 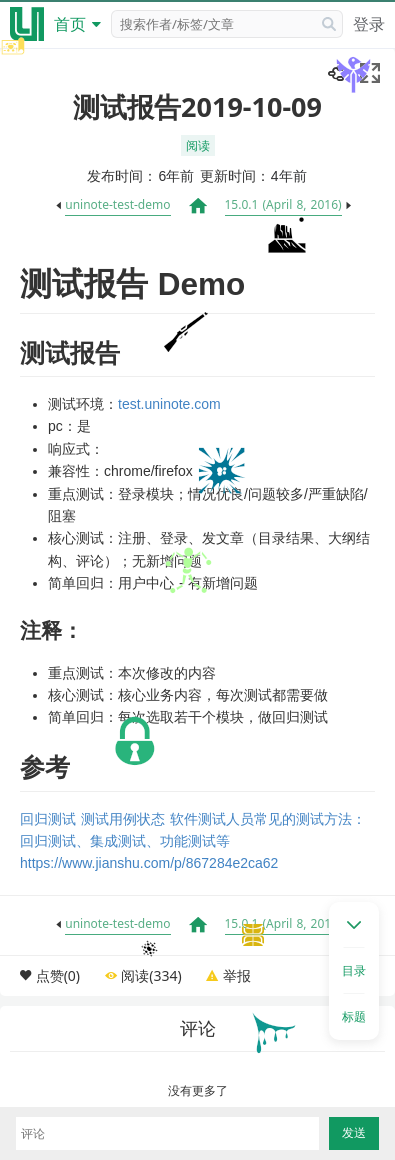 What do you see at coordinates (353, 74) in the screenshot?
I see `royal or ceremonial item in a fantasy game inventory` at bounding box center [353, 74].